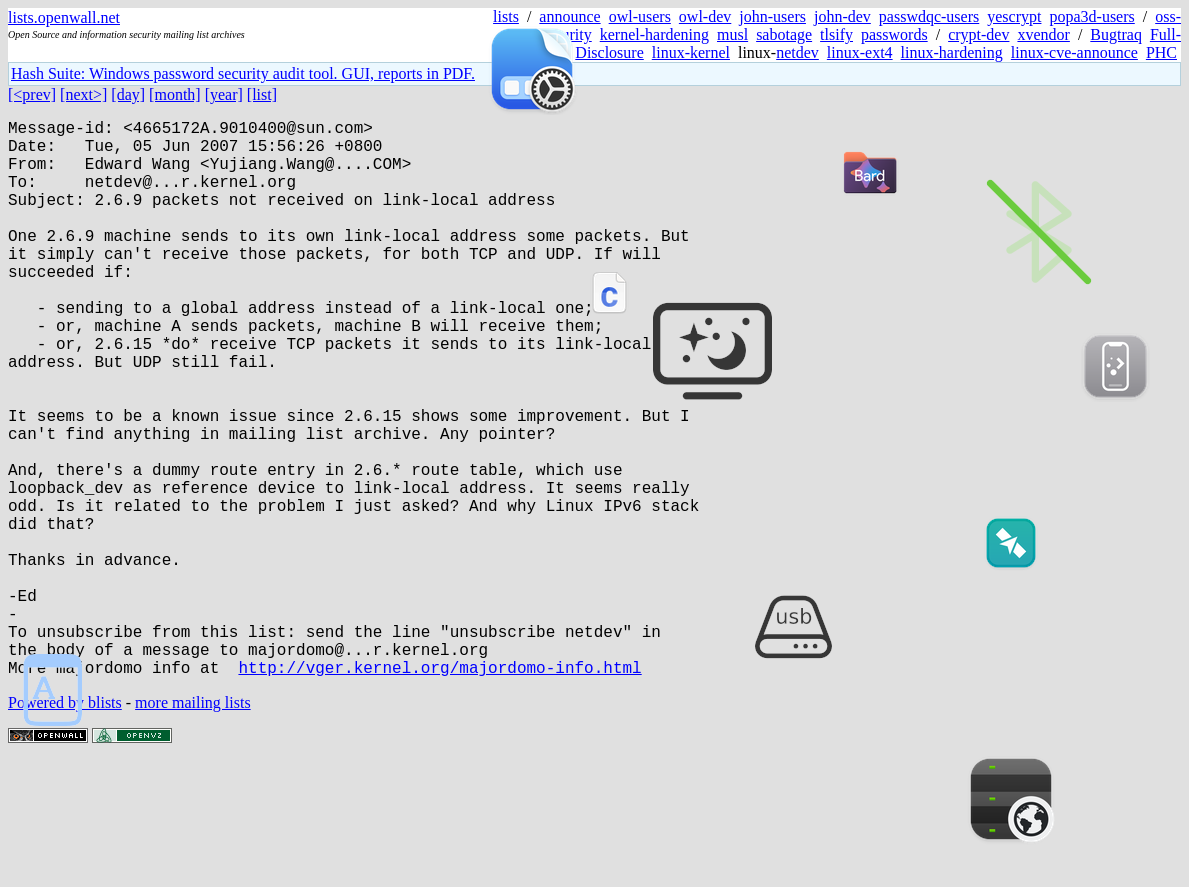 The width and height of the screenshot is (1189, 887). Describe the element at coordinates (1039, 232) in the screenshot. I see `indicates bluetooth is turned off or disabled` at that location.